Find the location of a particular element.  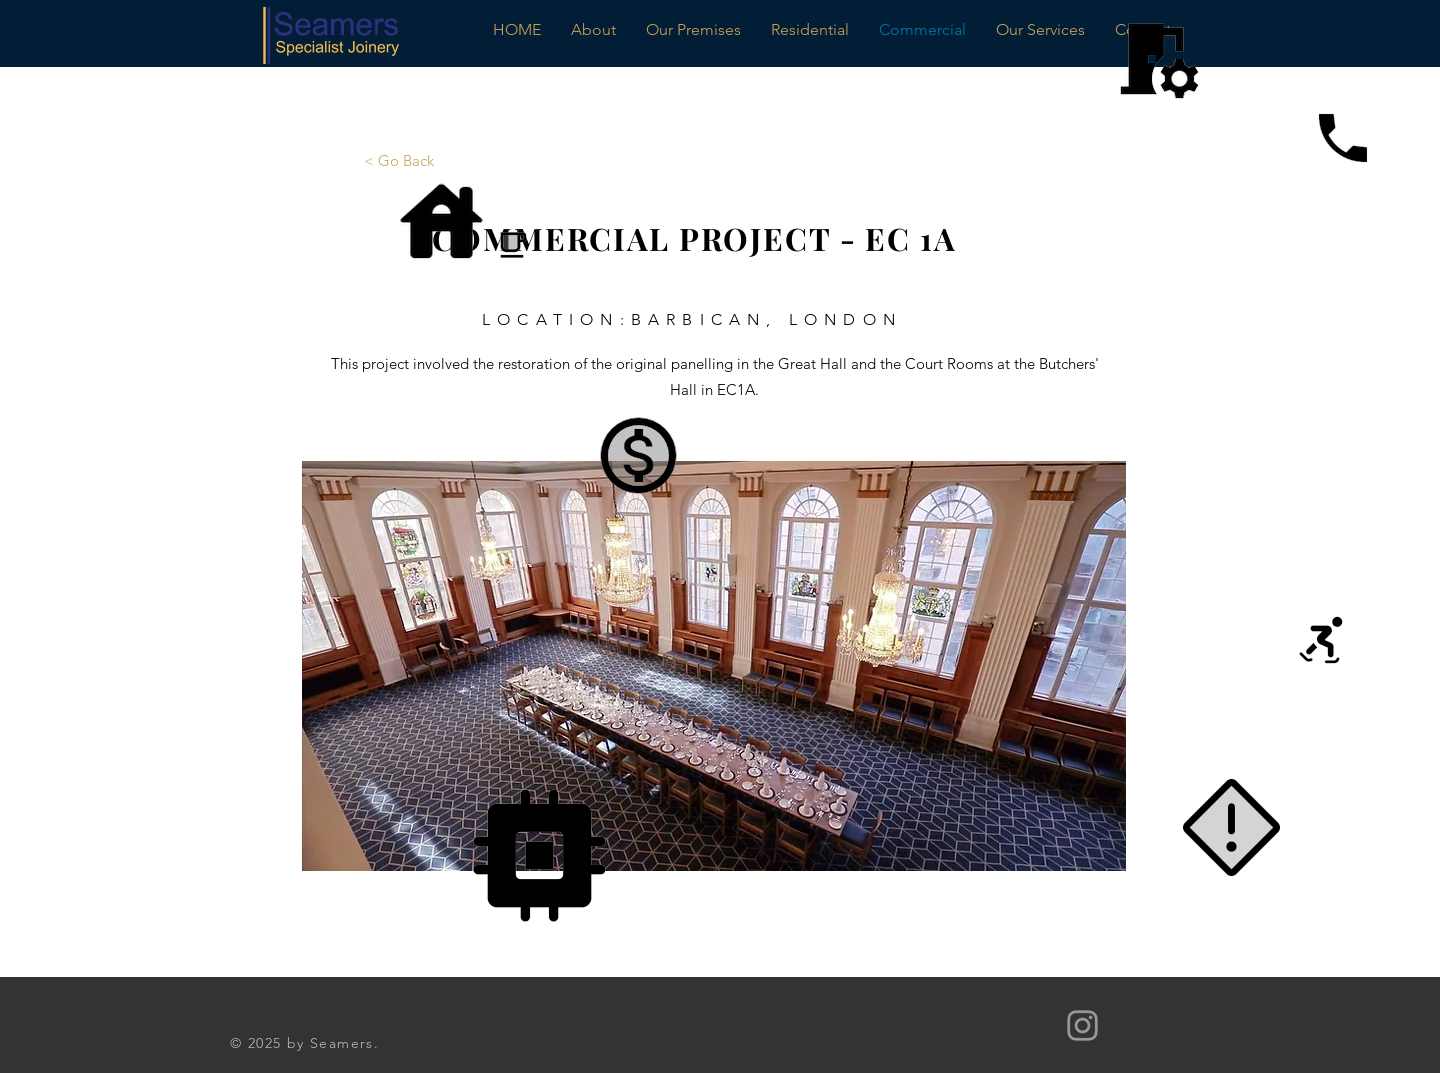

indicates a warning or caution state is located at coordinates (1231, 827).